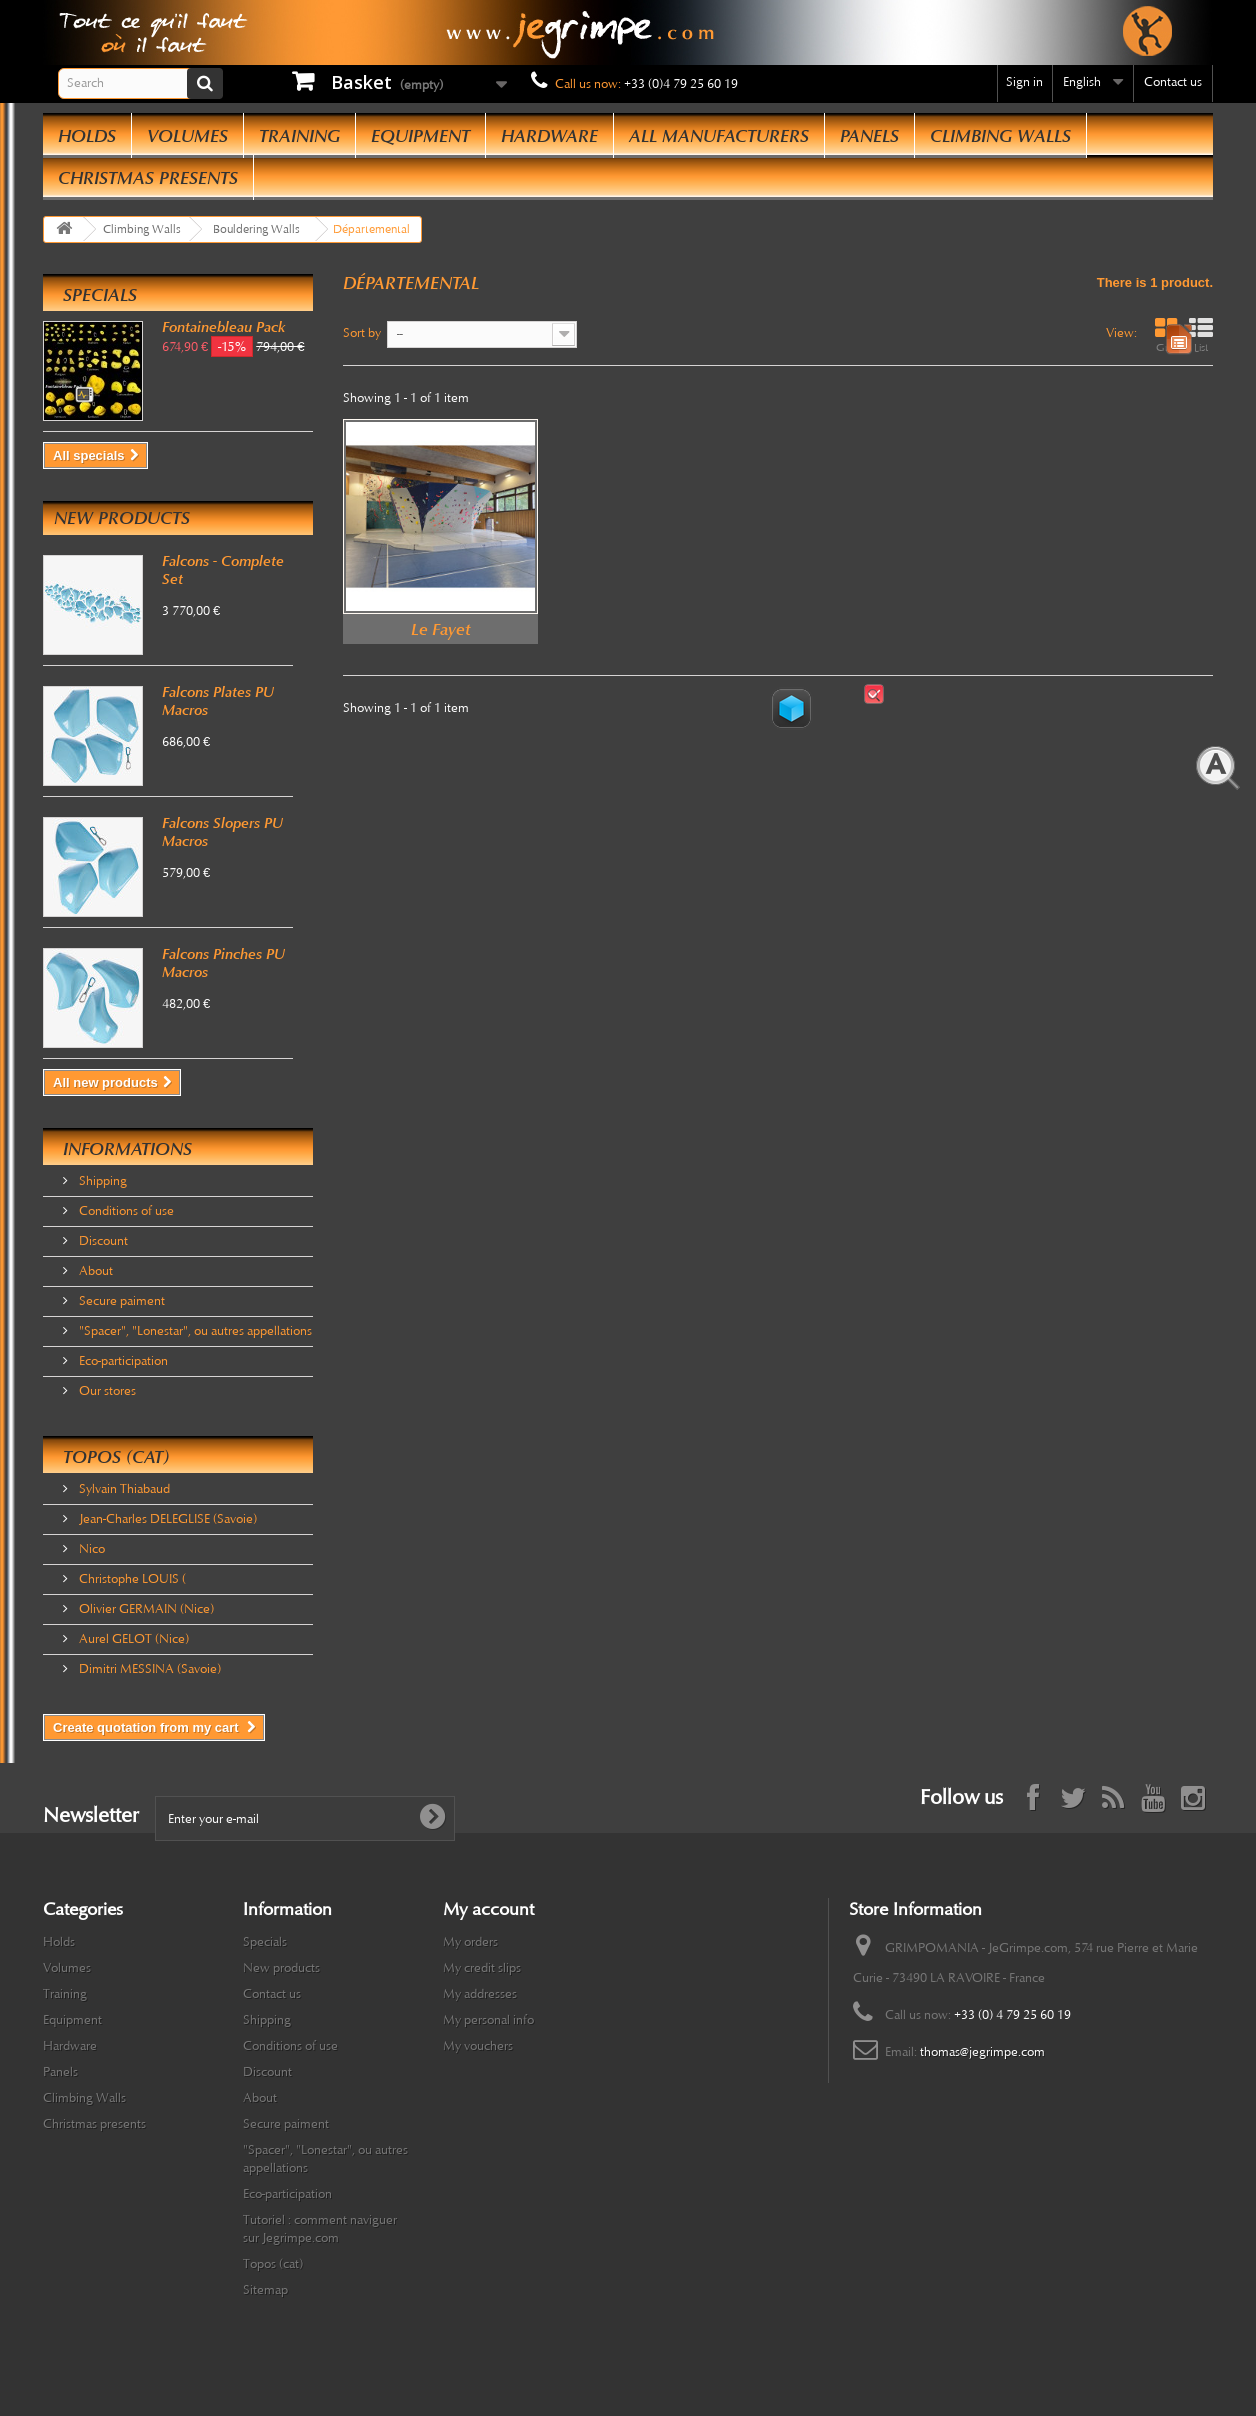 The image size is (1256, 2416). I want to click on search within file contents, so click(1218, 768).